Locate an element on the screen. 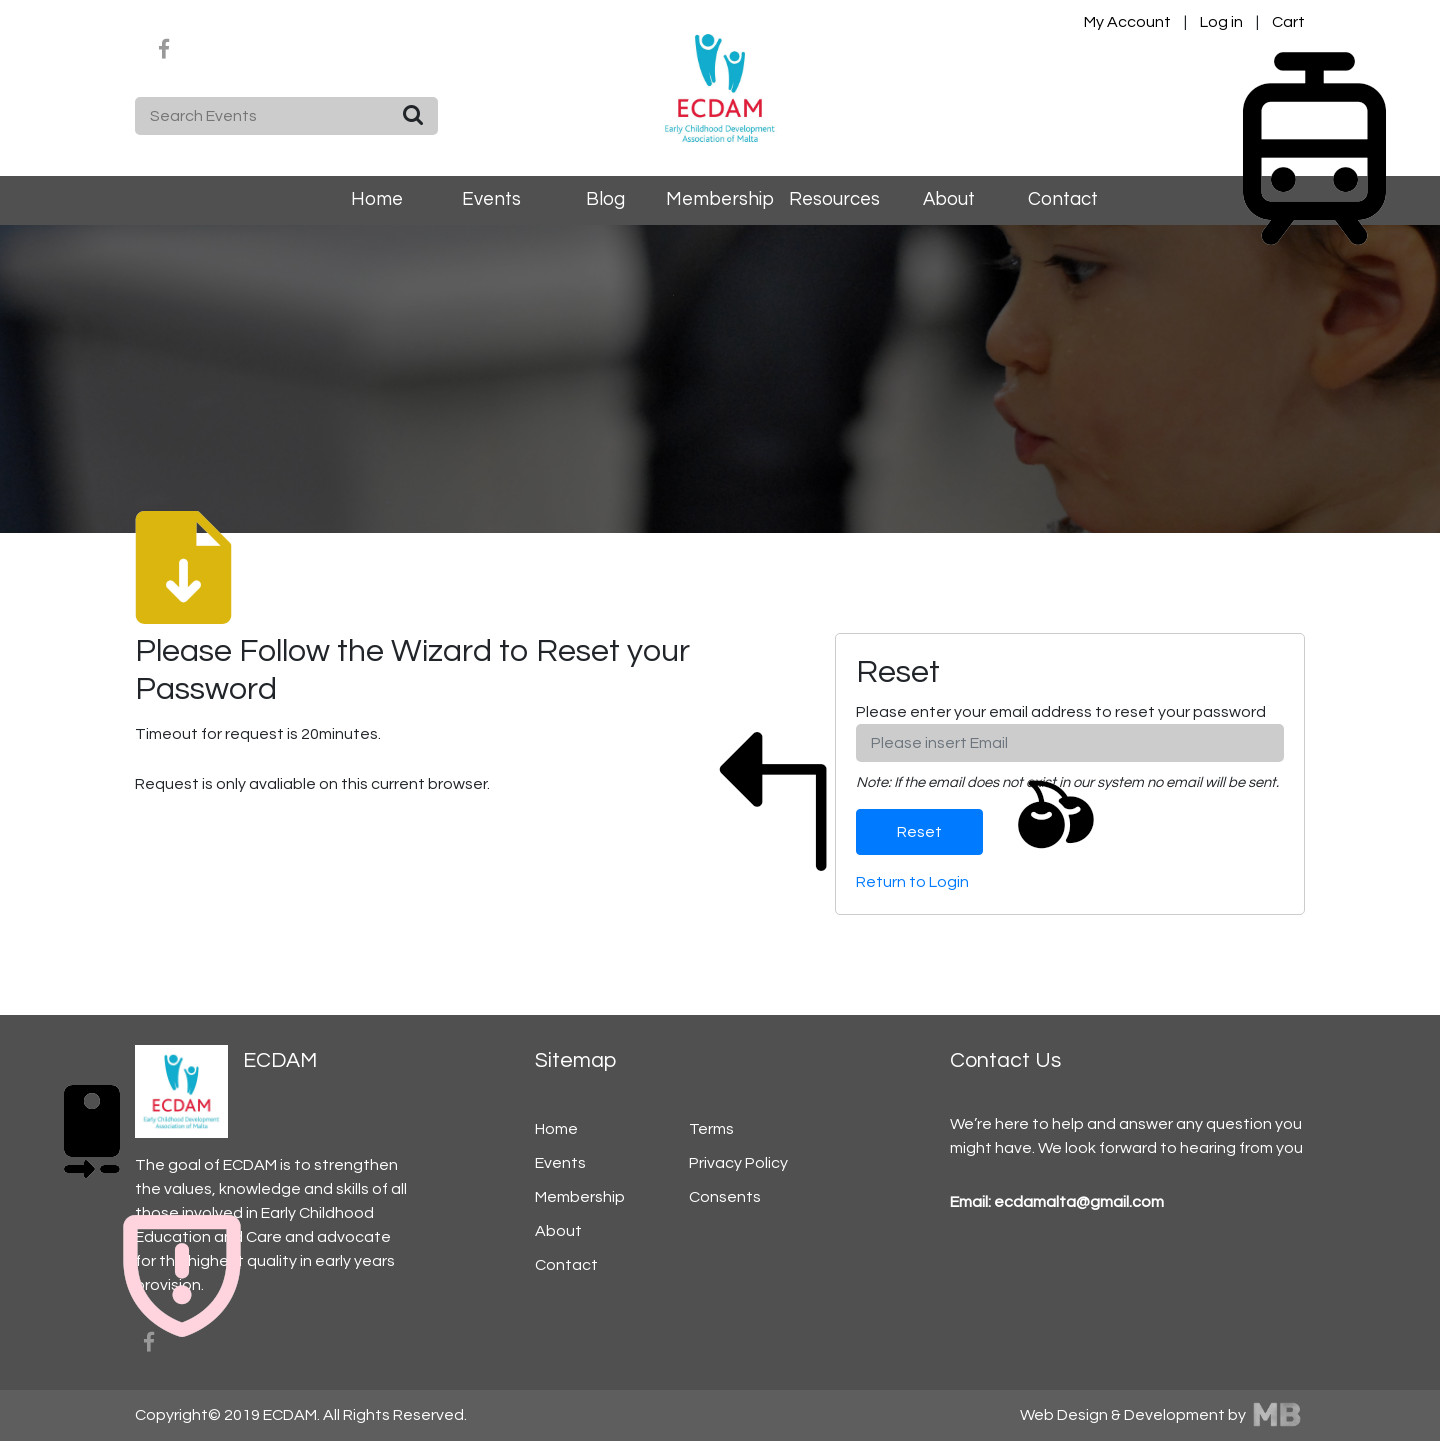 This screenshot has width=1440, height=1441. indicates fruit or food category is located at coordinates (1054, 814).